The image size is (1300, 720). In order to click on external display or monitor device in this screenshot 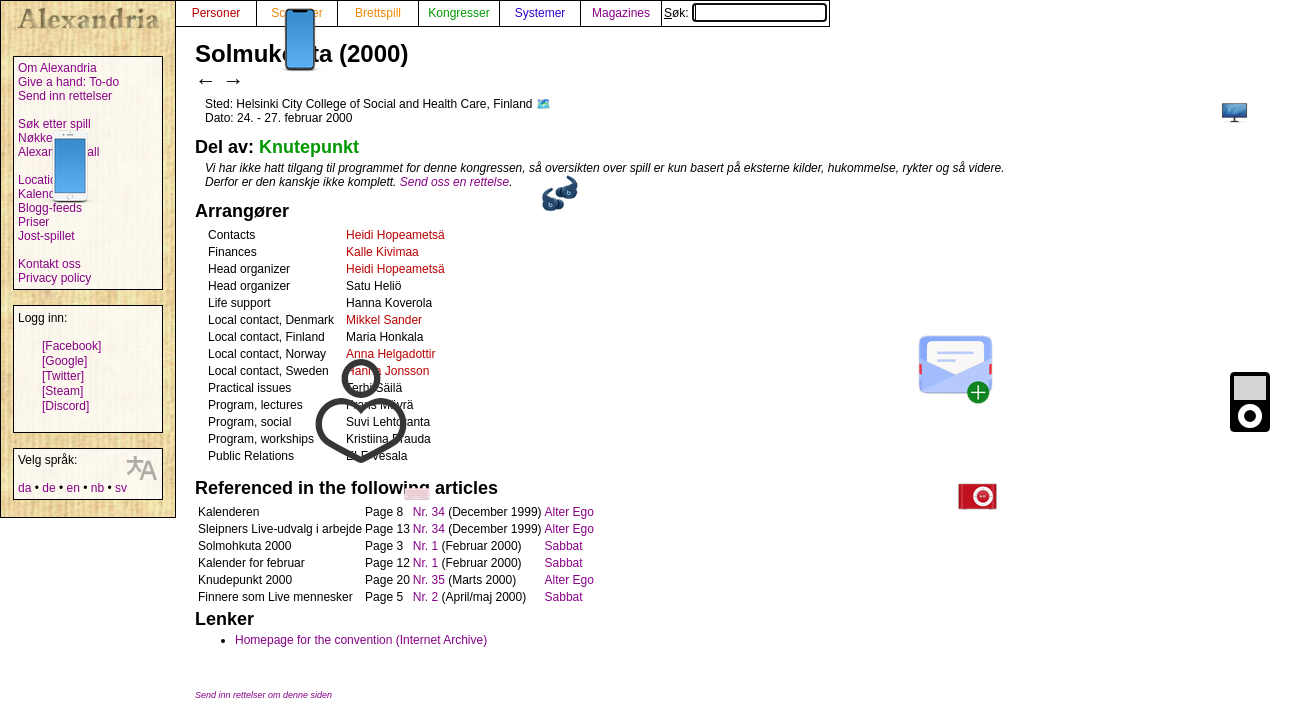, I will do `click(1234, 107)`.